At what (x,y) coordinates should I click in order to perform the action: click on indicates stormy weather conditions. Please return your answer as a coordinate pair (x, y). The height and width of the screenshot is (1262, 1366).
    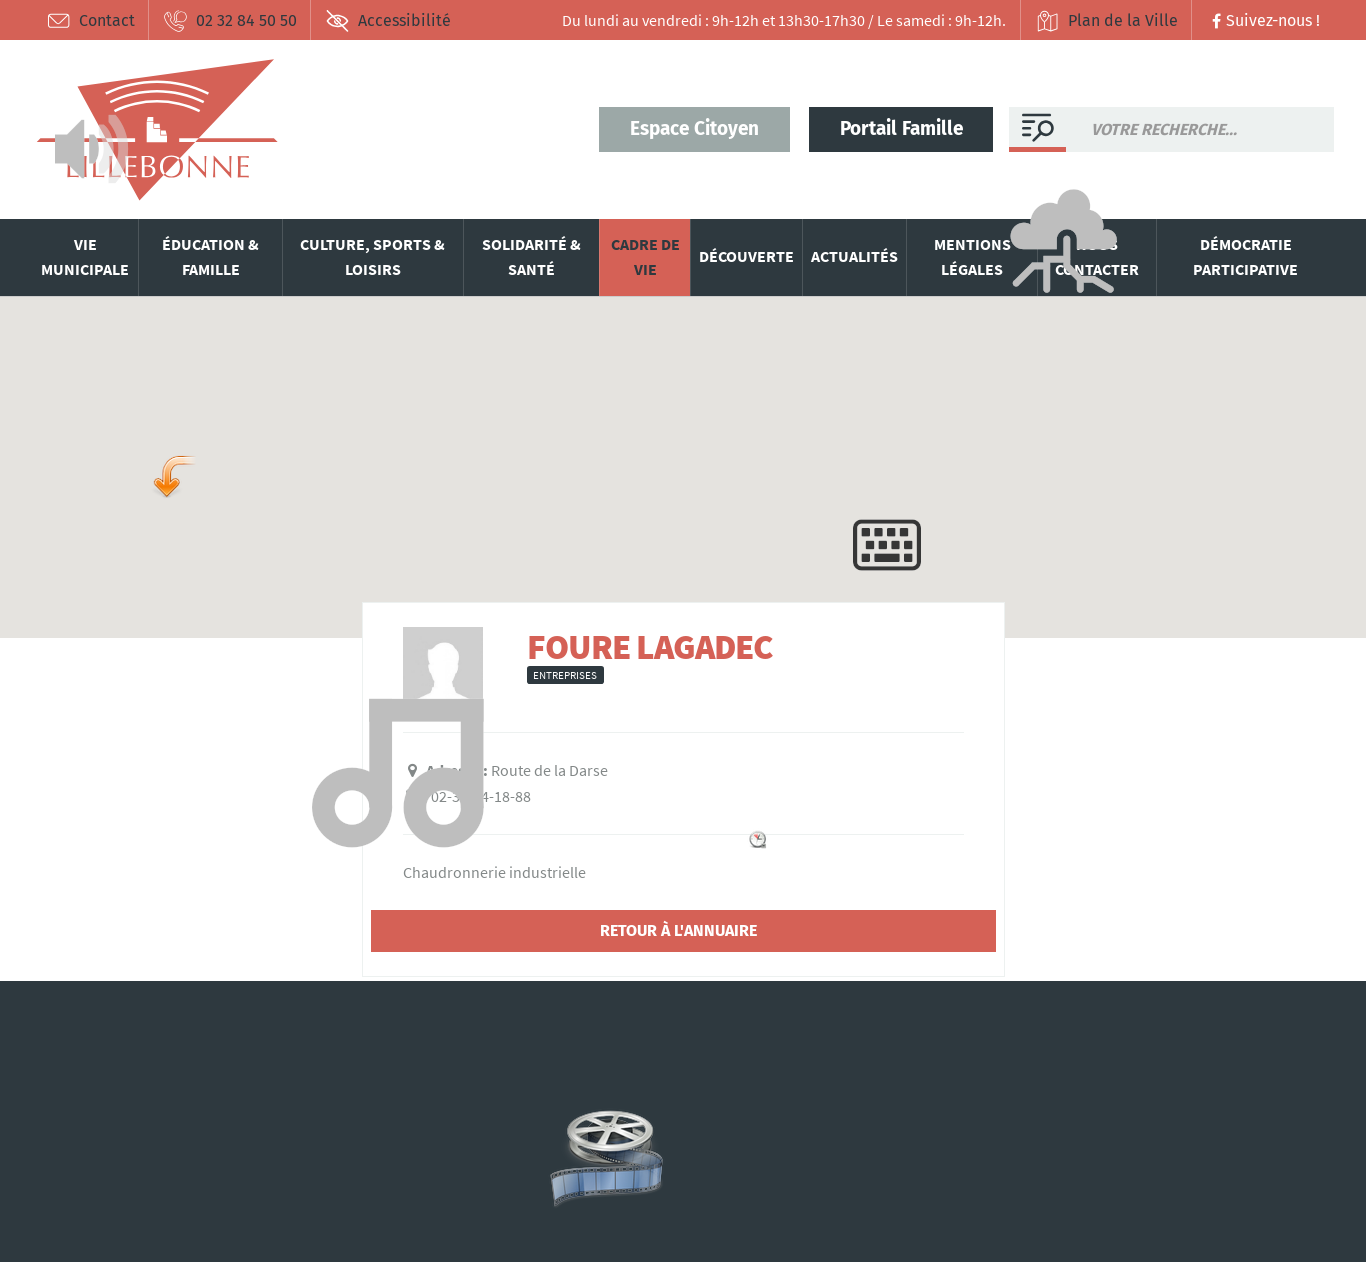
    Looking at the image, I should click on (1063, 242).